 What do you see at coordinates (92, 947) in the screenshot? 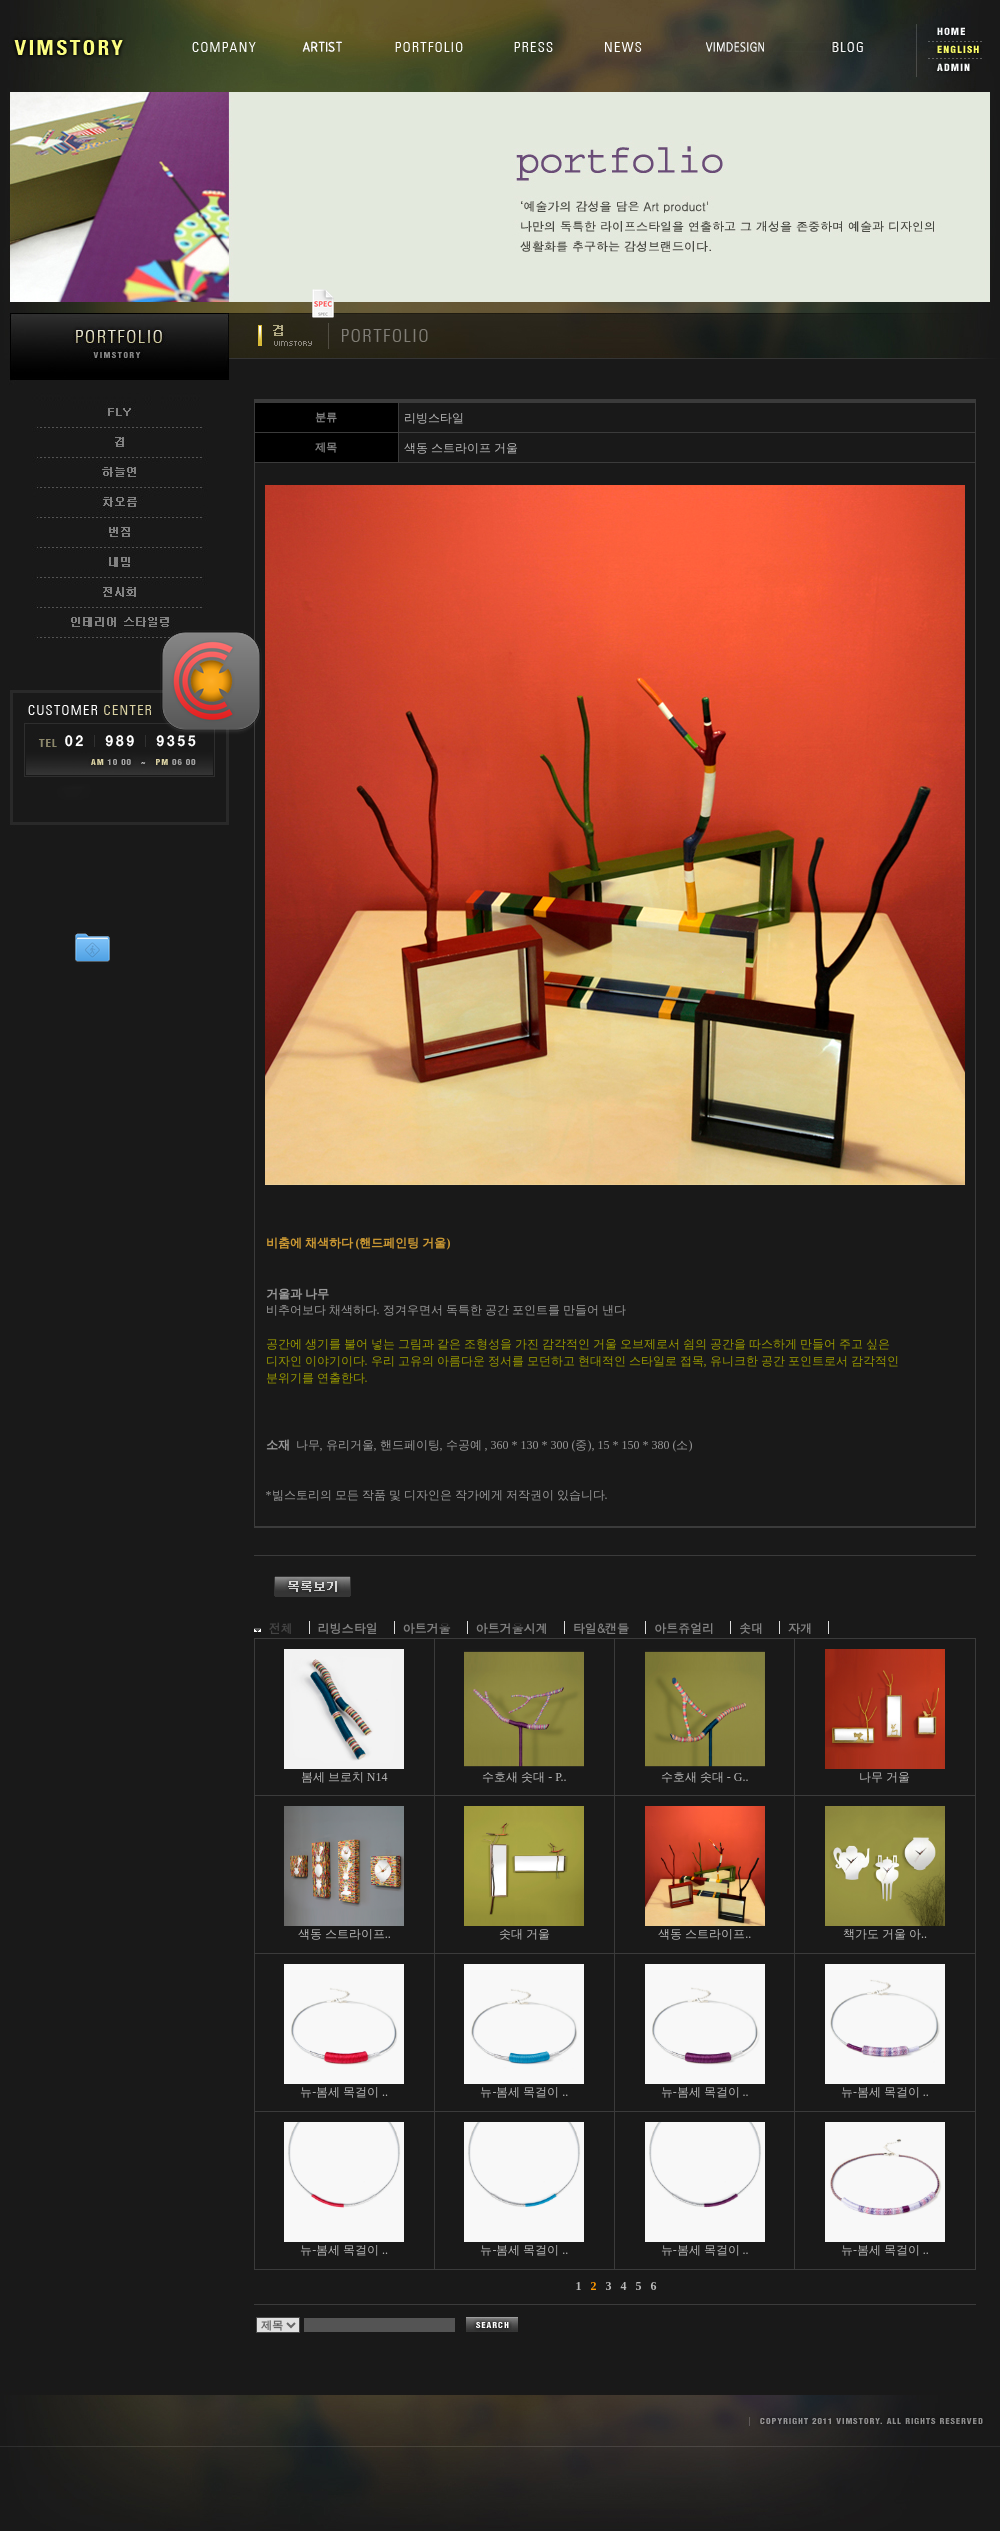
I see `access the public folder for shared files` at bounding box center [92, 947].